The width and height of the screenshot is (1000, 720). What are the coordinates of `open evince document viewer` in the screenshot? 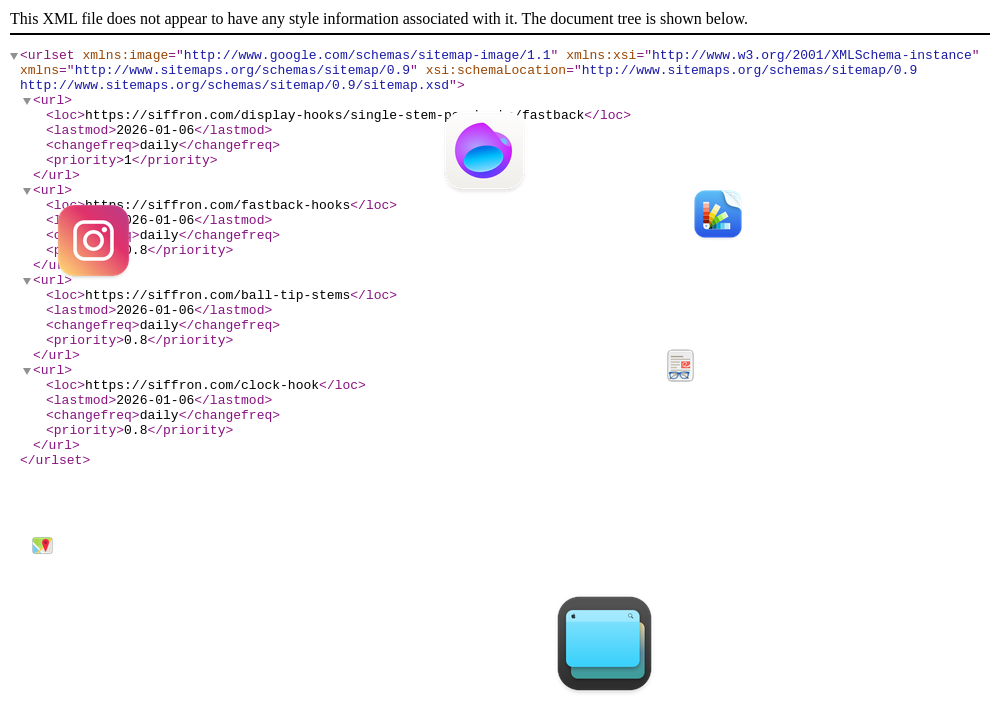 It's located at (680, 365).